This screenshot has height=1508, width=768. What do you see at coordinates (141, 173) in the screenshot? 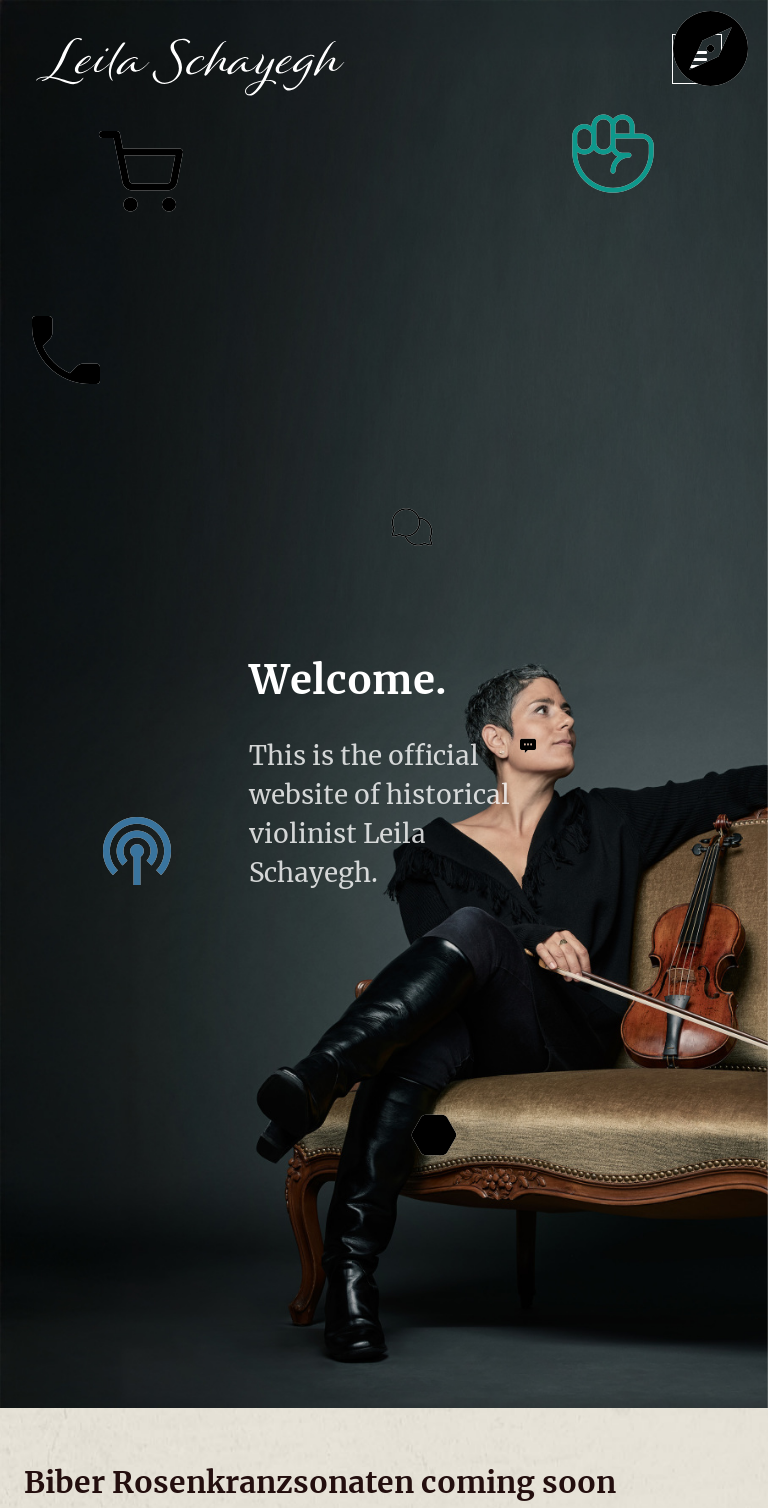
I see `view your shopping cart` at bounding box center [141, 173].